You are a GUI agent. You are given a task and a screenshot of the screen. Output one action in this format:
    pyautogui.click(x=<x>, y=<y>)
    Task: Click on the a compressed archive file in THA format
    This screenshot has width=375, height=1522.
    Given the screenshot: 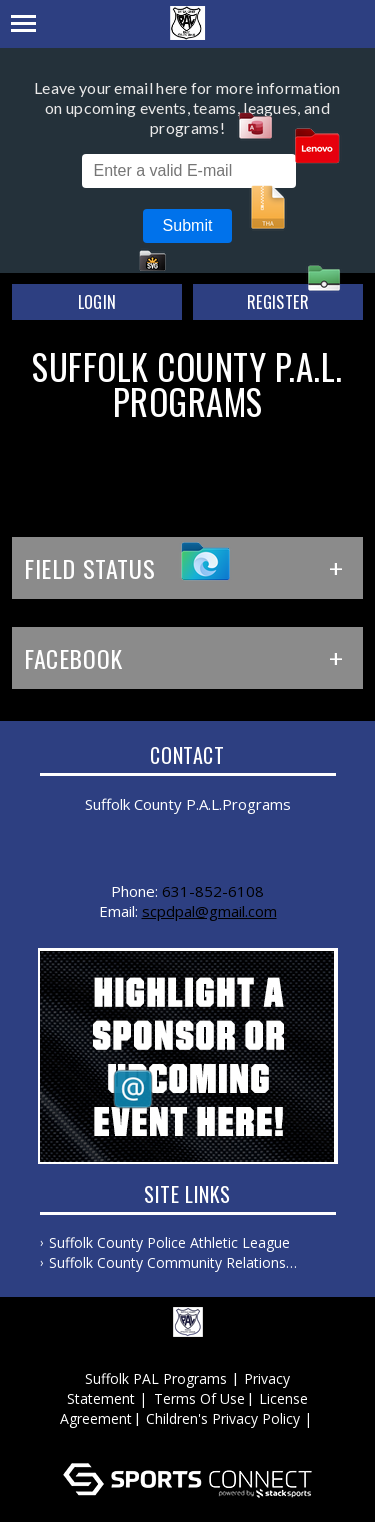 What is the action you would take?
    pyautogui.click(x=268, y=208)
    